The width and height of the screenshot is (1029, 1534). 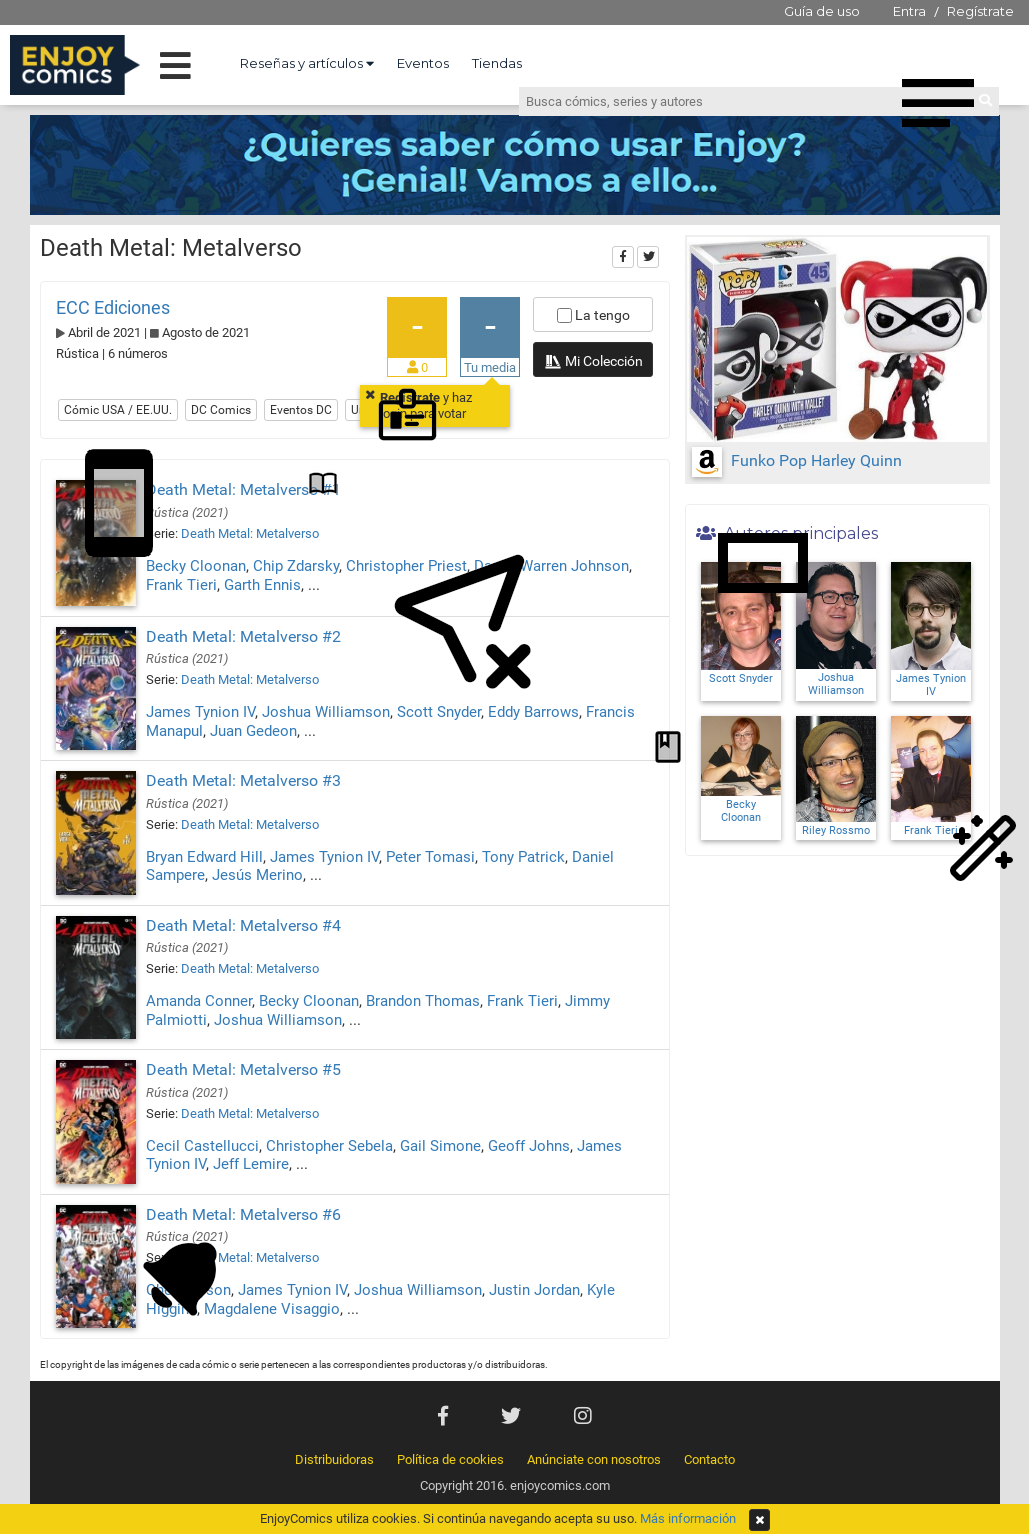 I want to click on apply magic or auto-enhance effects, so click(x=983, y=848).